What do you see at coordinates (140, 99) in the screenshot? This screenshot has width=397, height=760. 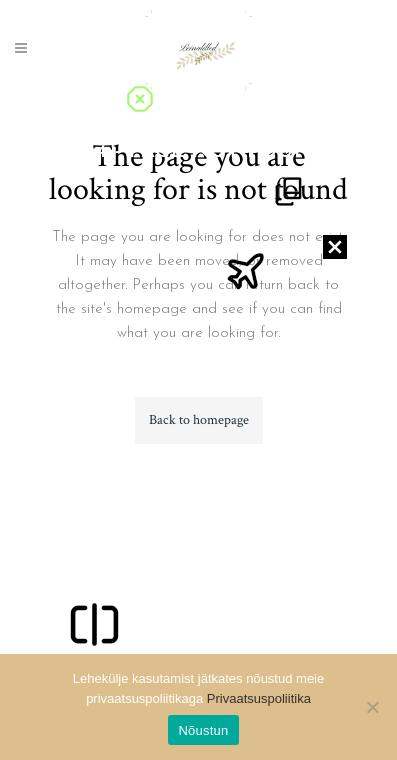 I see `stop or cancel an action` at bounding box center [140, 99].